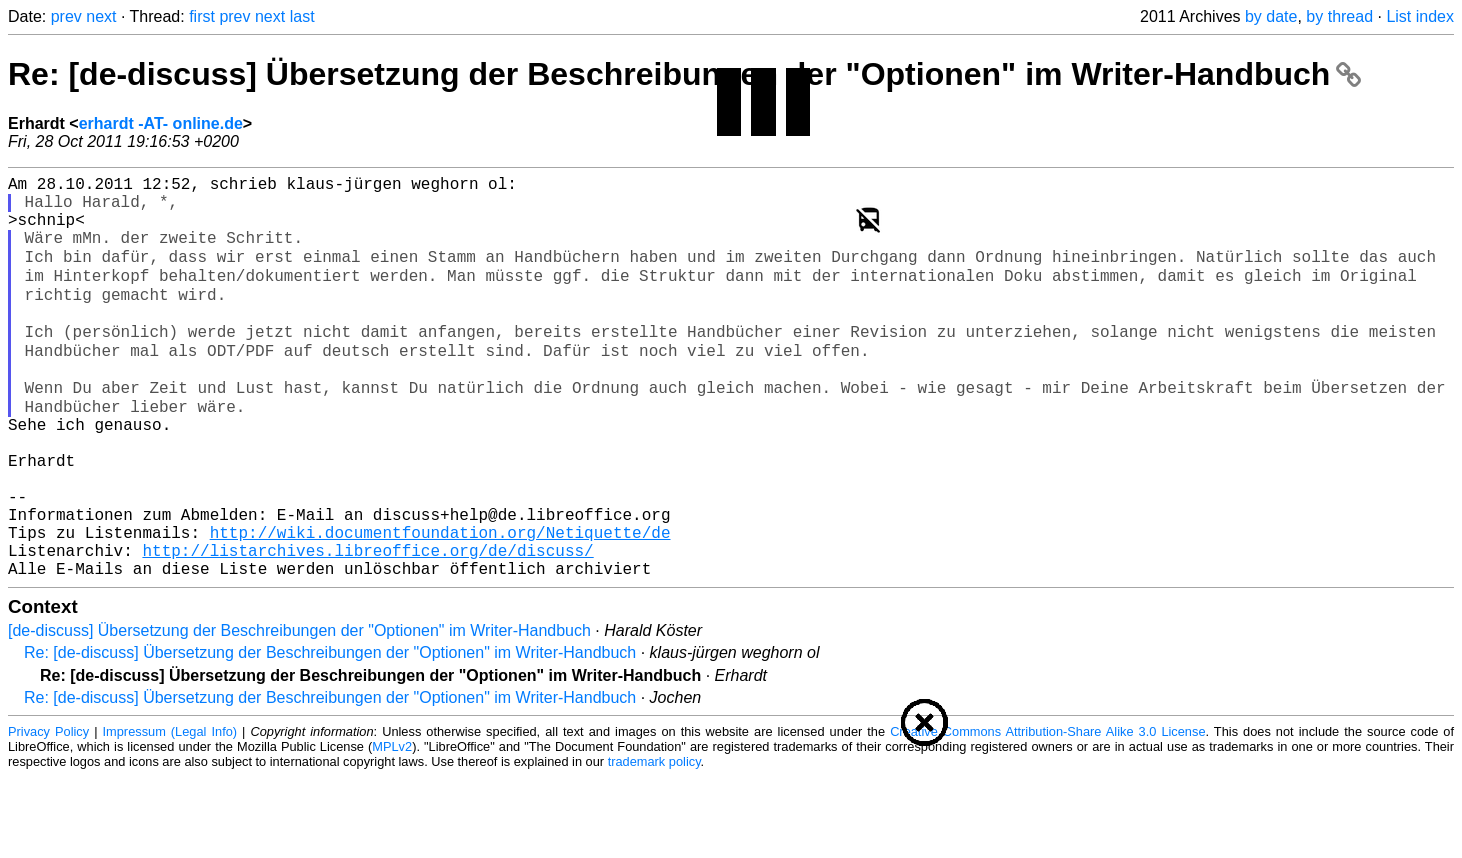 This screenshot has width=1462, height=858. What do you see at coordinates (924, 722) in the screenshot?
I see `close or dismiss a dialog` at bounding box center [924, 722].